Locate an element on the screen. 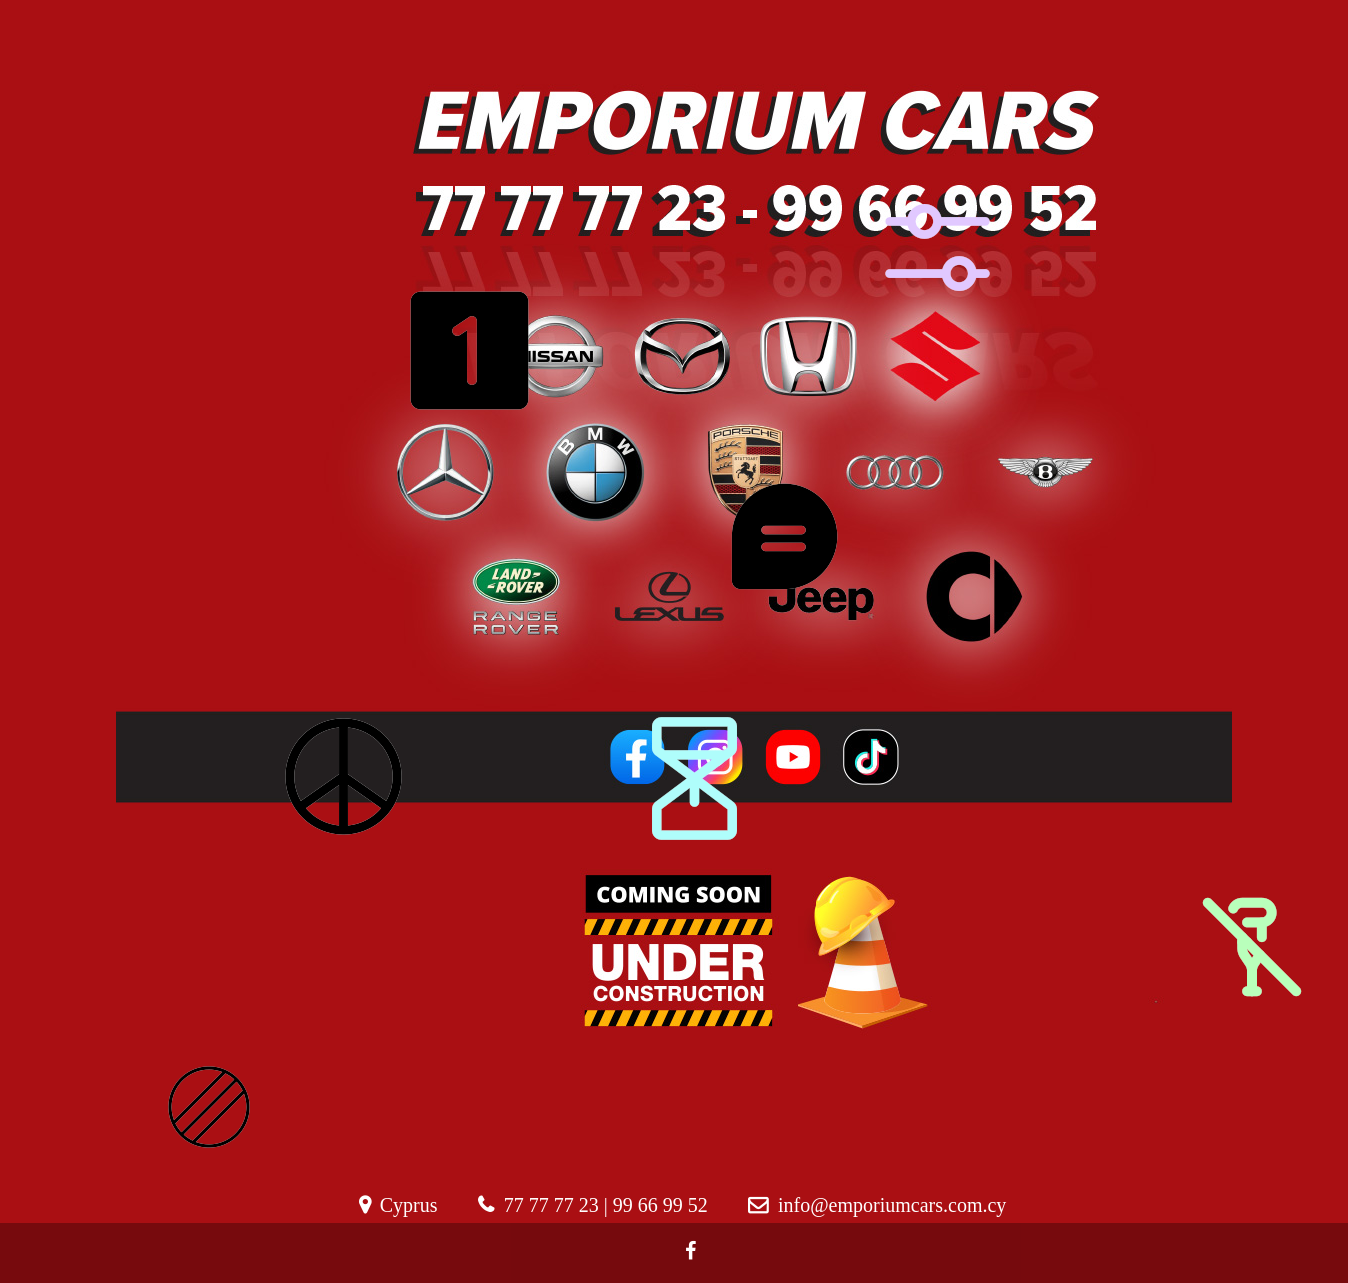 The image size is (1348, 1283). indicates crutches or mobility aid not needed is located at coordinates (1252, 947).